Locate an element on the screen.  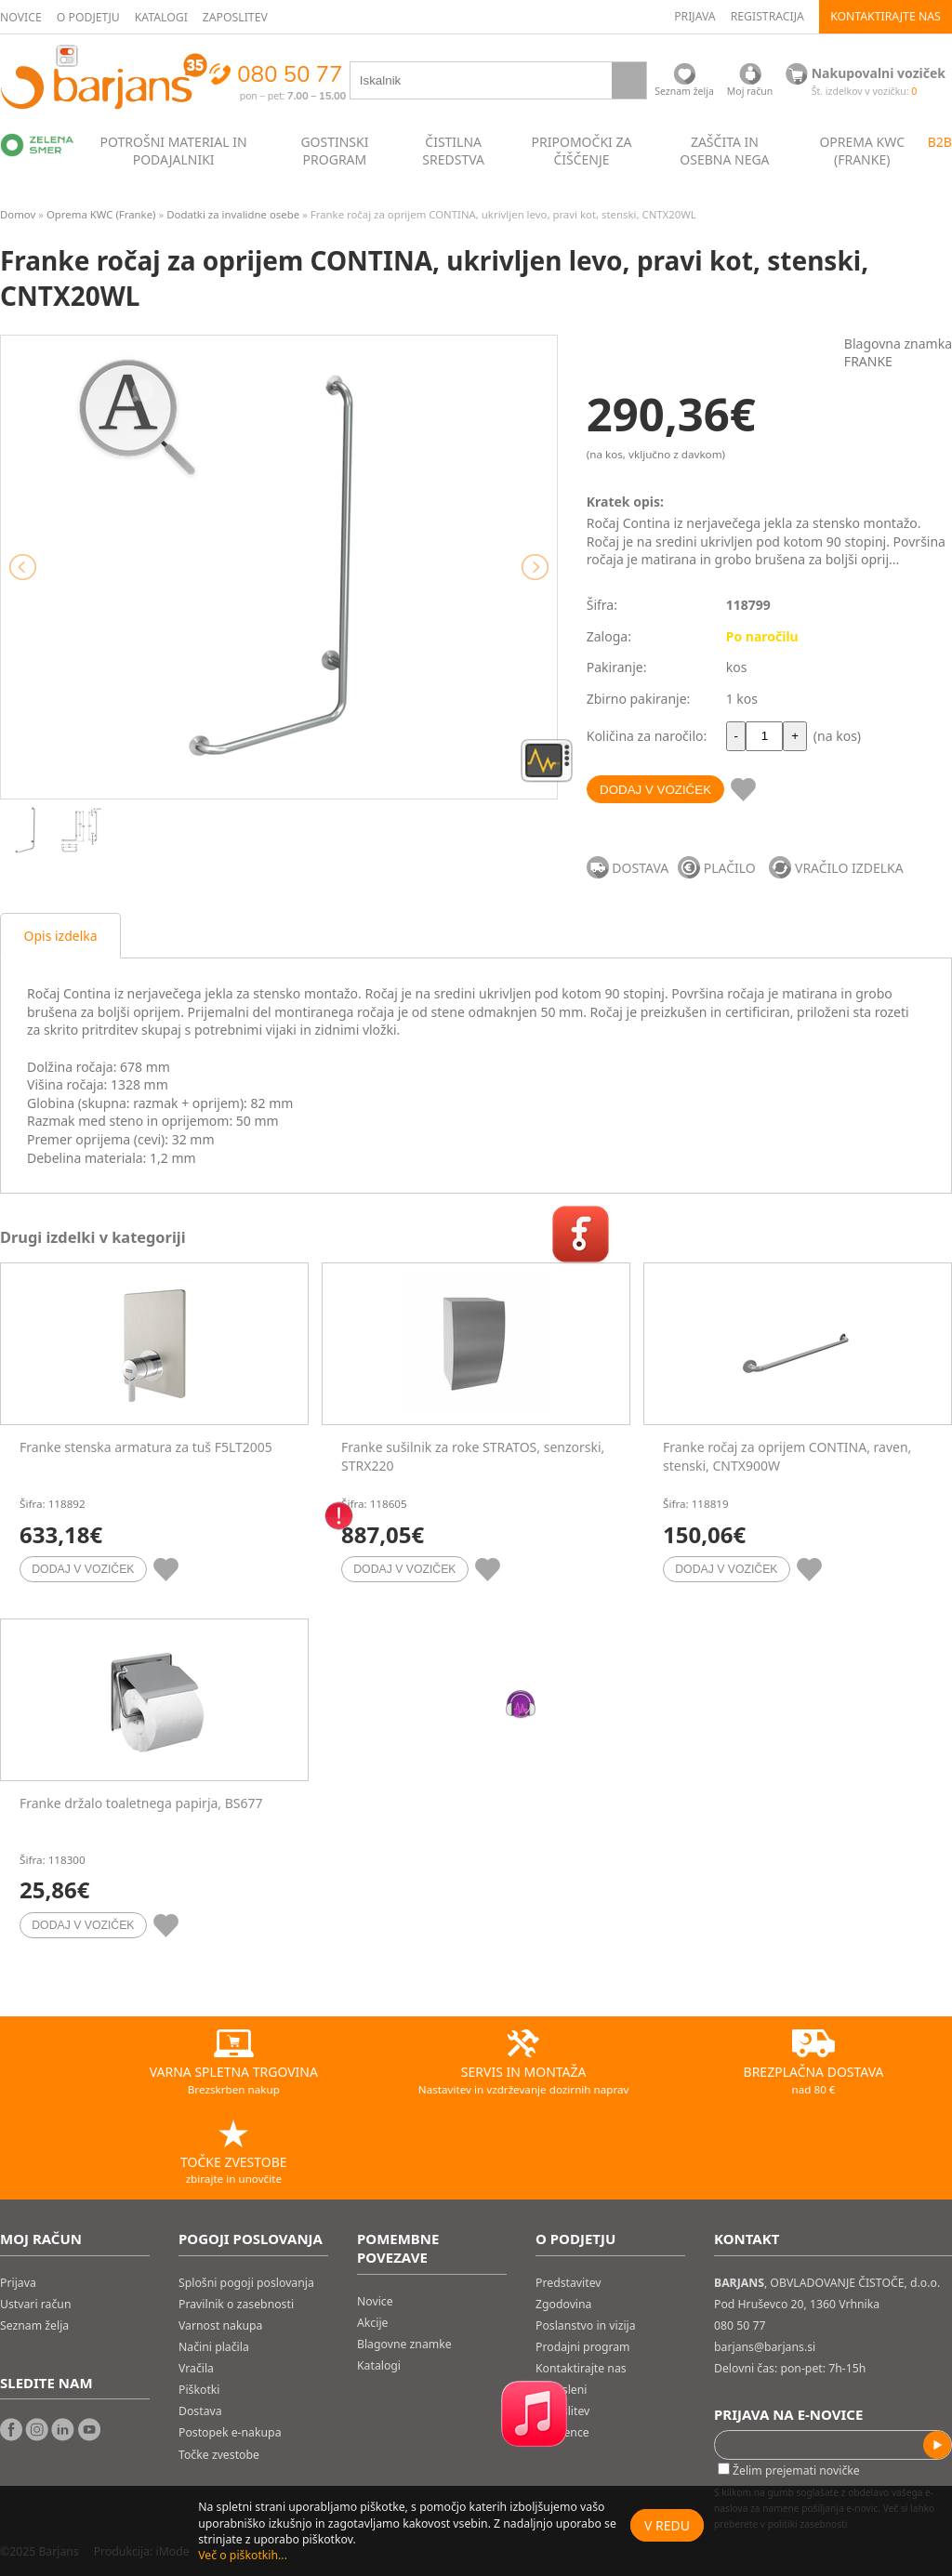
open gnome tweaks settings is located at coordinates (67, 56).